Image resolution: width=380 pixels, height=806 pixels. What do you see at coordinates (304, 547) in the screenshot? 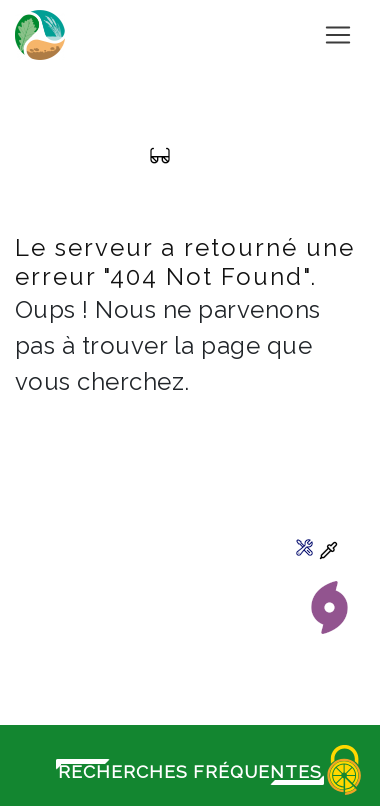
I see `access tools and settings` at bounding box center [304, 547].